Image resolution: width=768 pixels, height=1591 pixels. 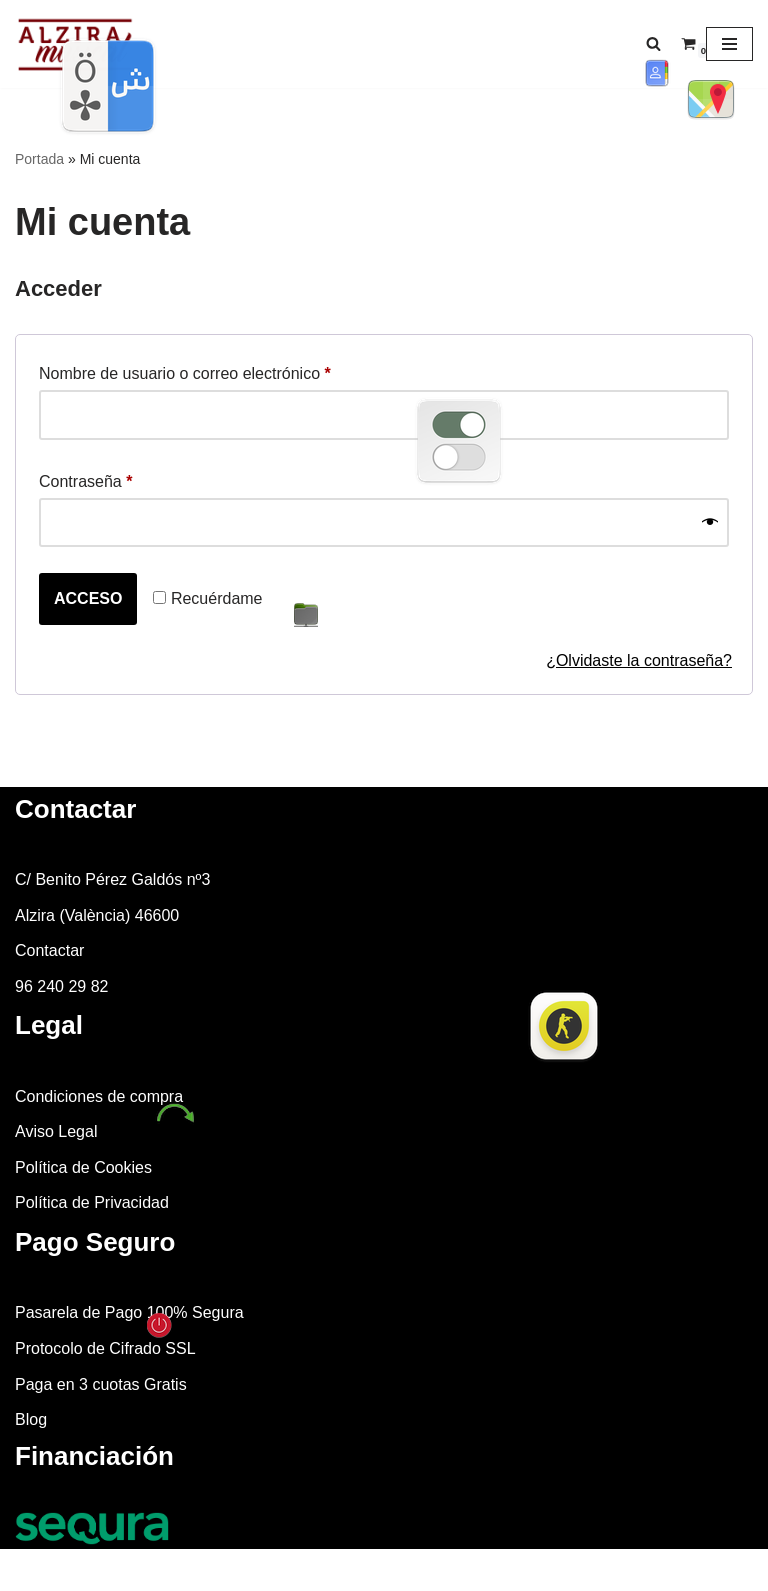 I want to click on open character map application, so click(x=108, y=86).